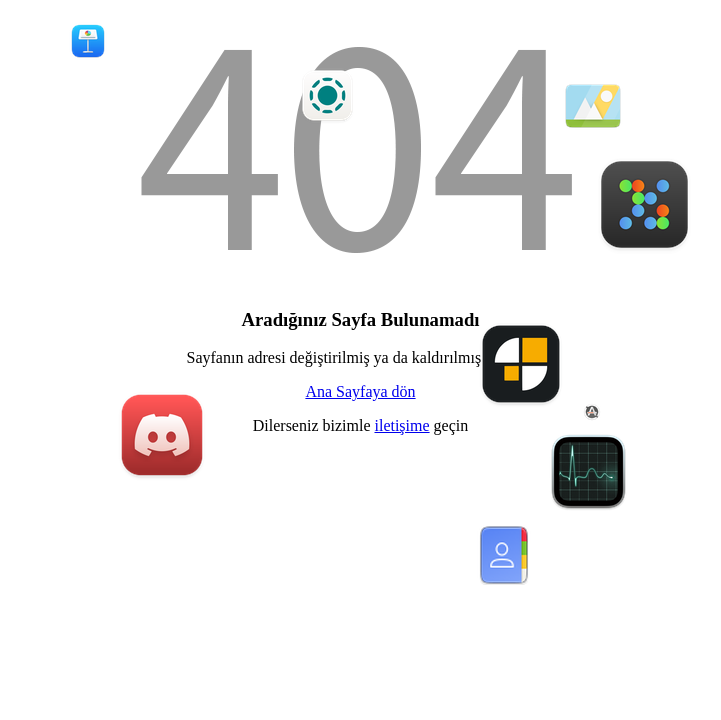  I want to click on open the software updater application, so click(592, 412).